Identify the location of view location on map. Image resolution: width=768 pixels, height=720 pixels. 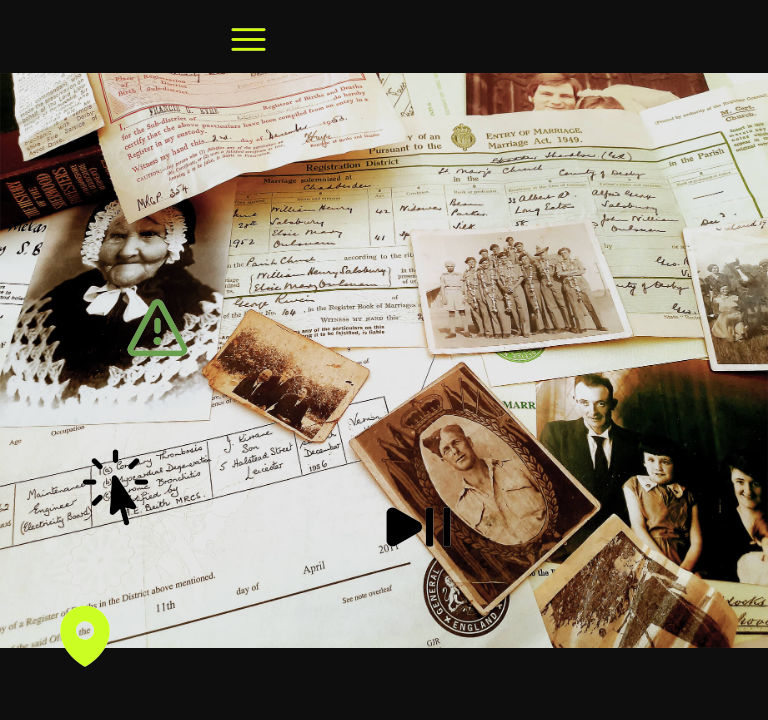
(85, 635).